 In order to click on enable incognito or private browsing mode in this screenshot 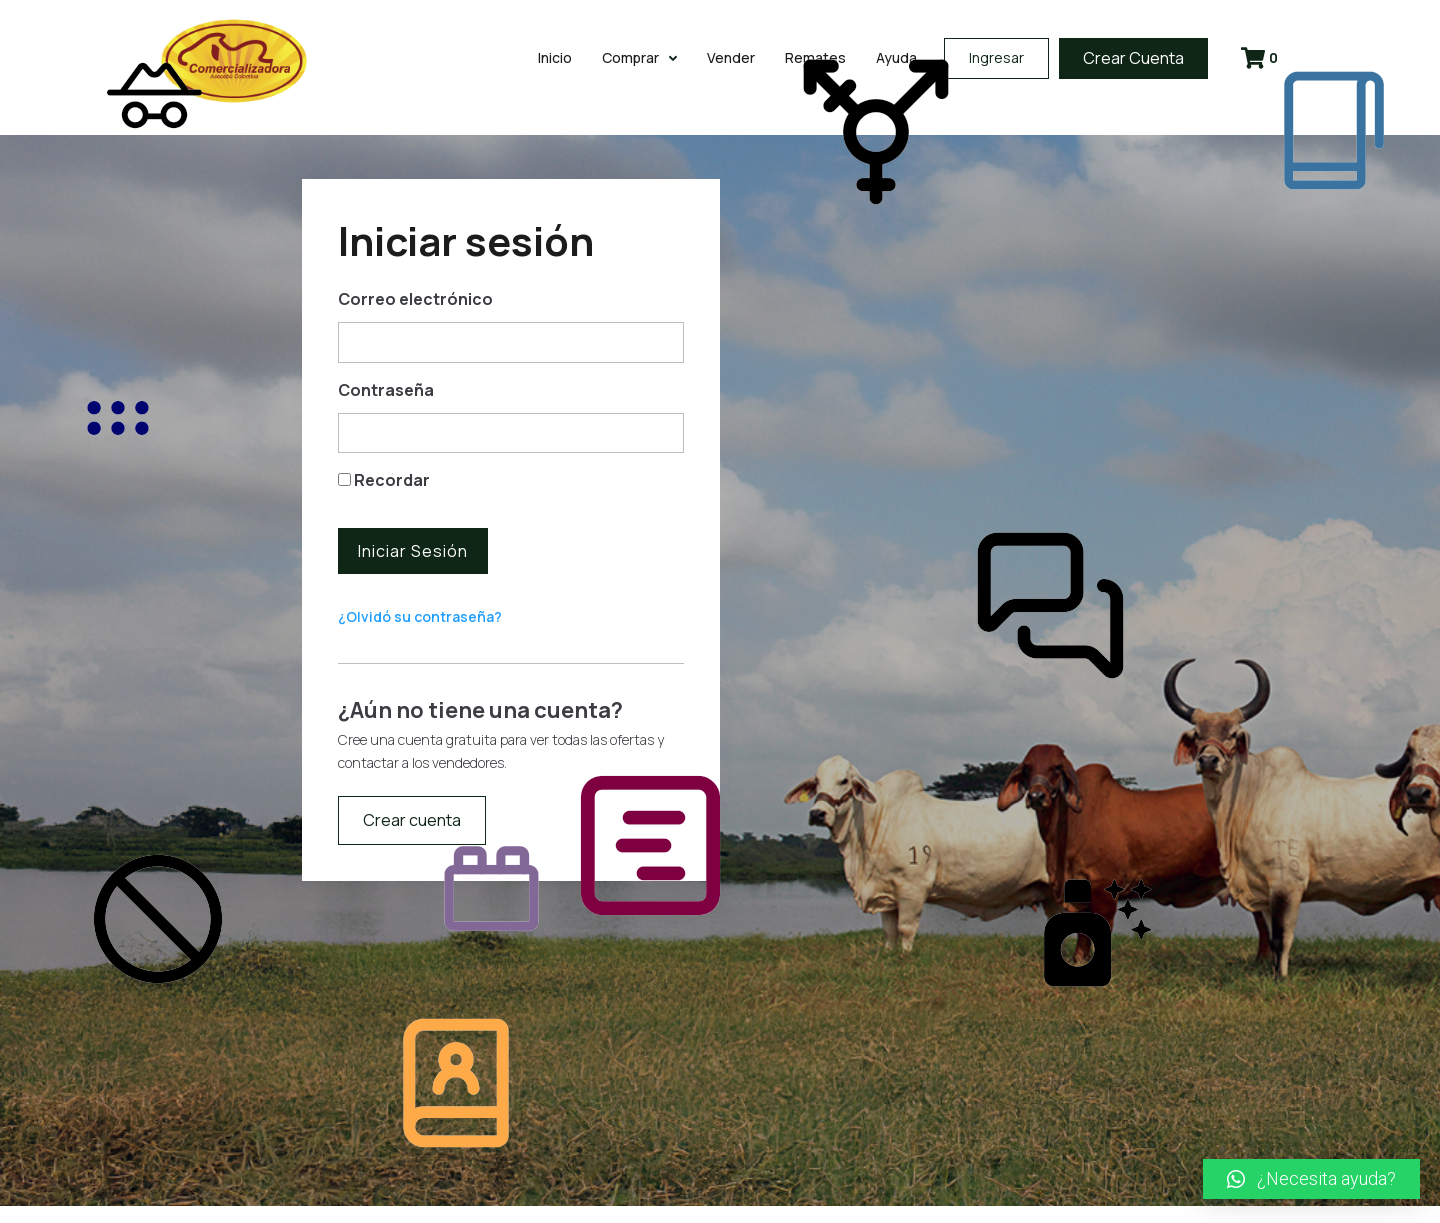, I will do `click(154, 95)`.